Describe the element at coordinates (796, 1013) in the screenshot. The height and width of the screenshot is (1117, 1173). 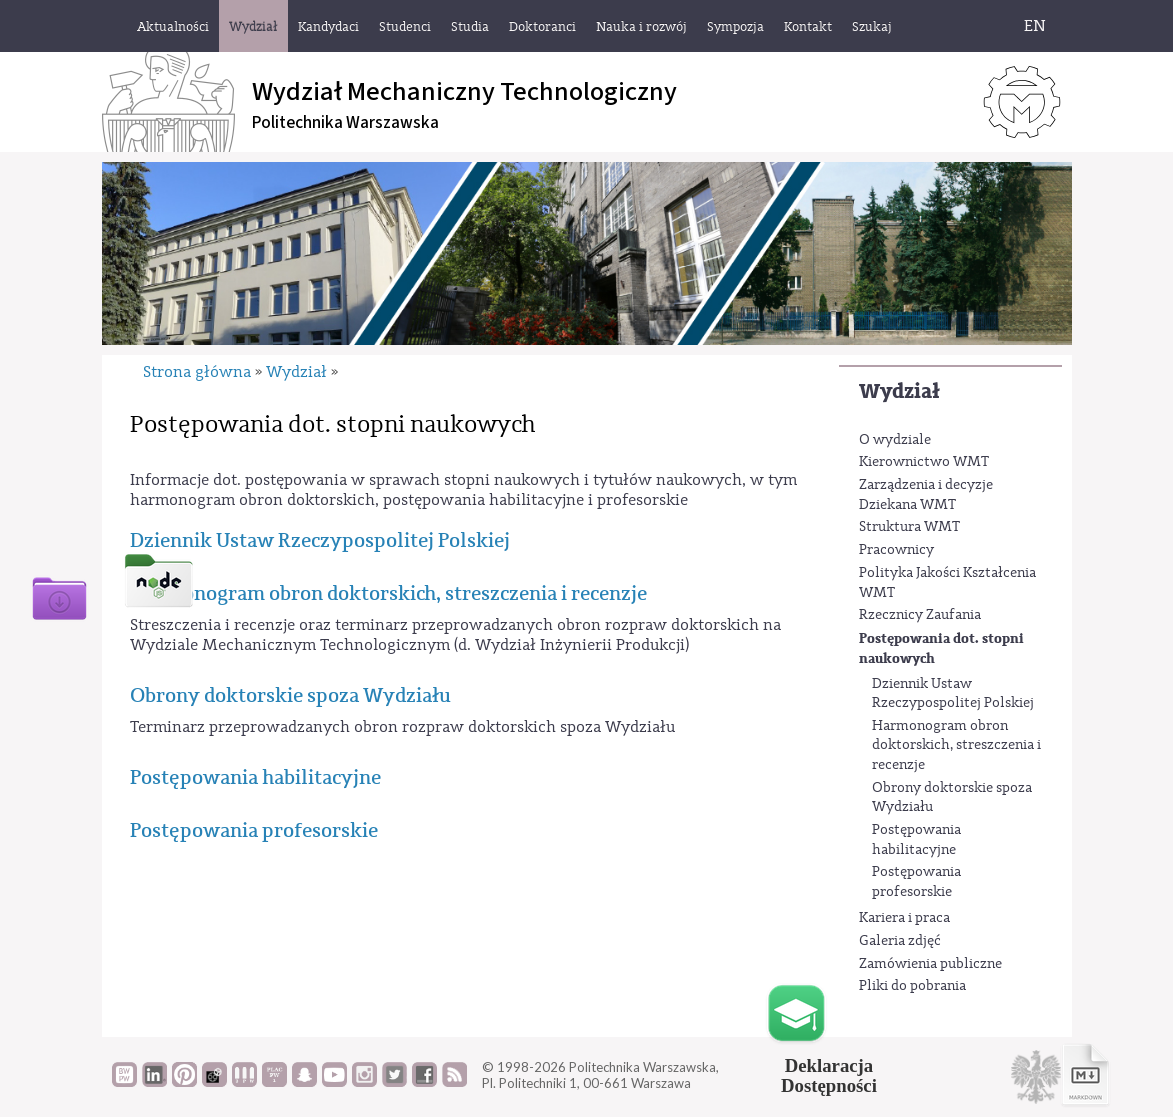
I see `access education app settings` at that location.